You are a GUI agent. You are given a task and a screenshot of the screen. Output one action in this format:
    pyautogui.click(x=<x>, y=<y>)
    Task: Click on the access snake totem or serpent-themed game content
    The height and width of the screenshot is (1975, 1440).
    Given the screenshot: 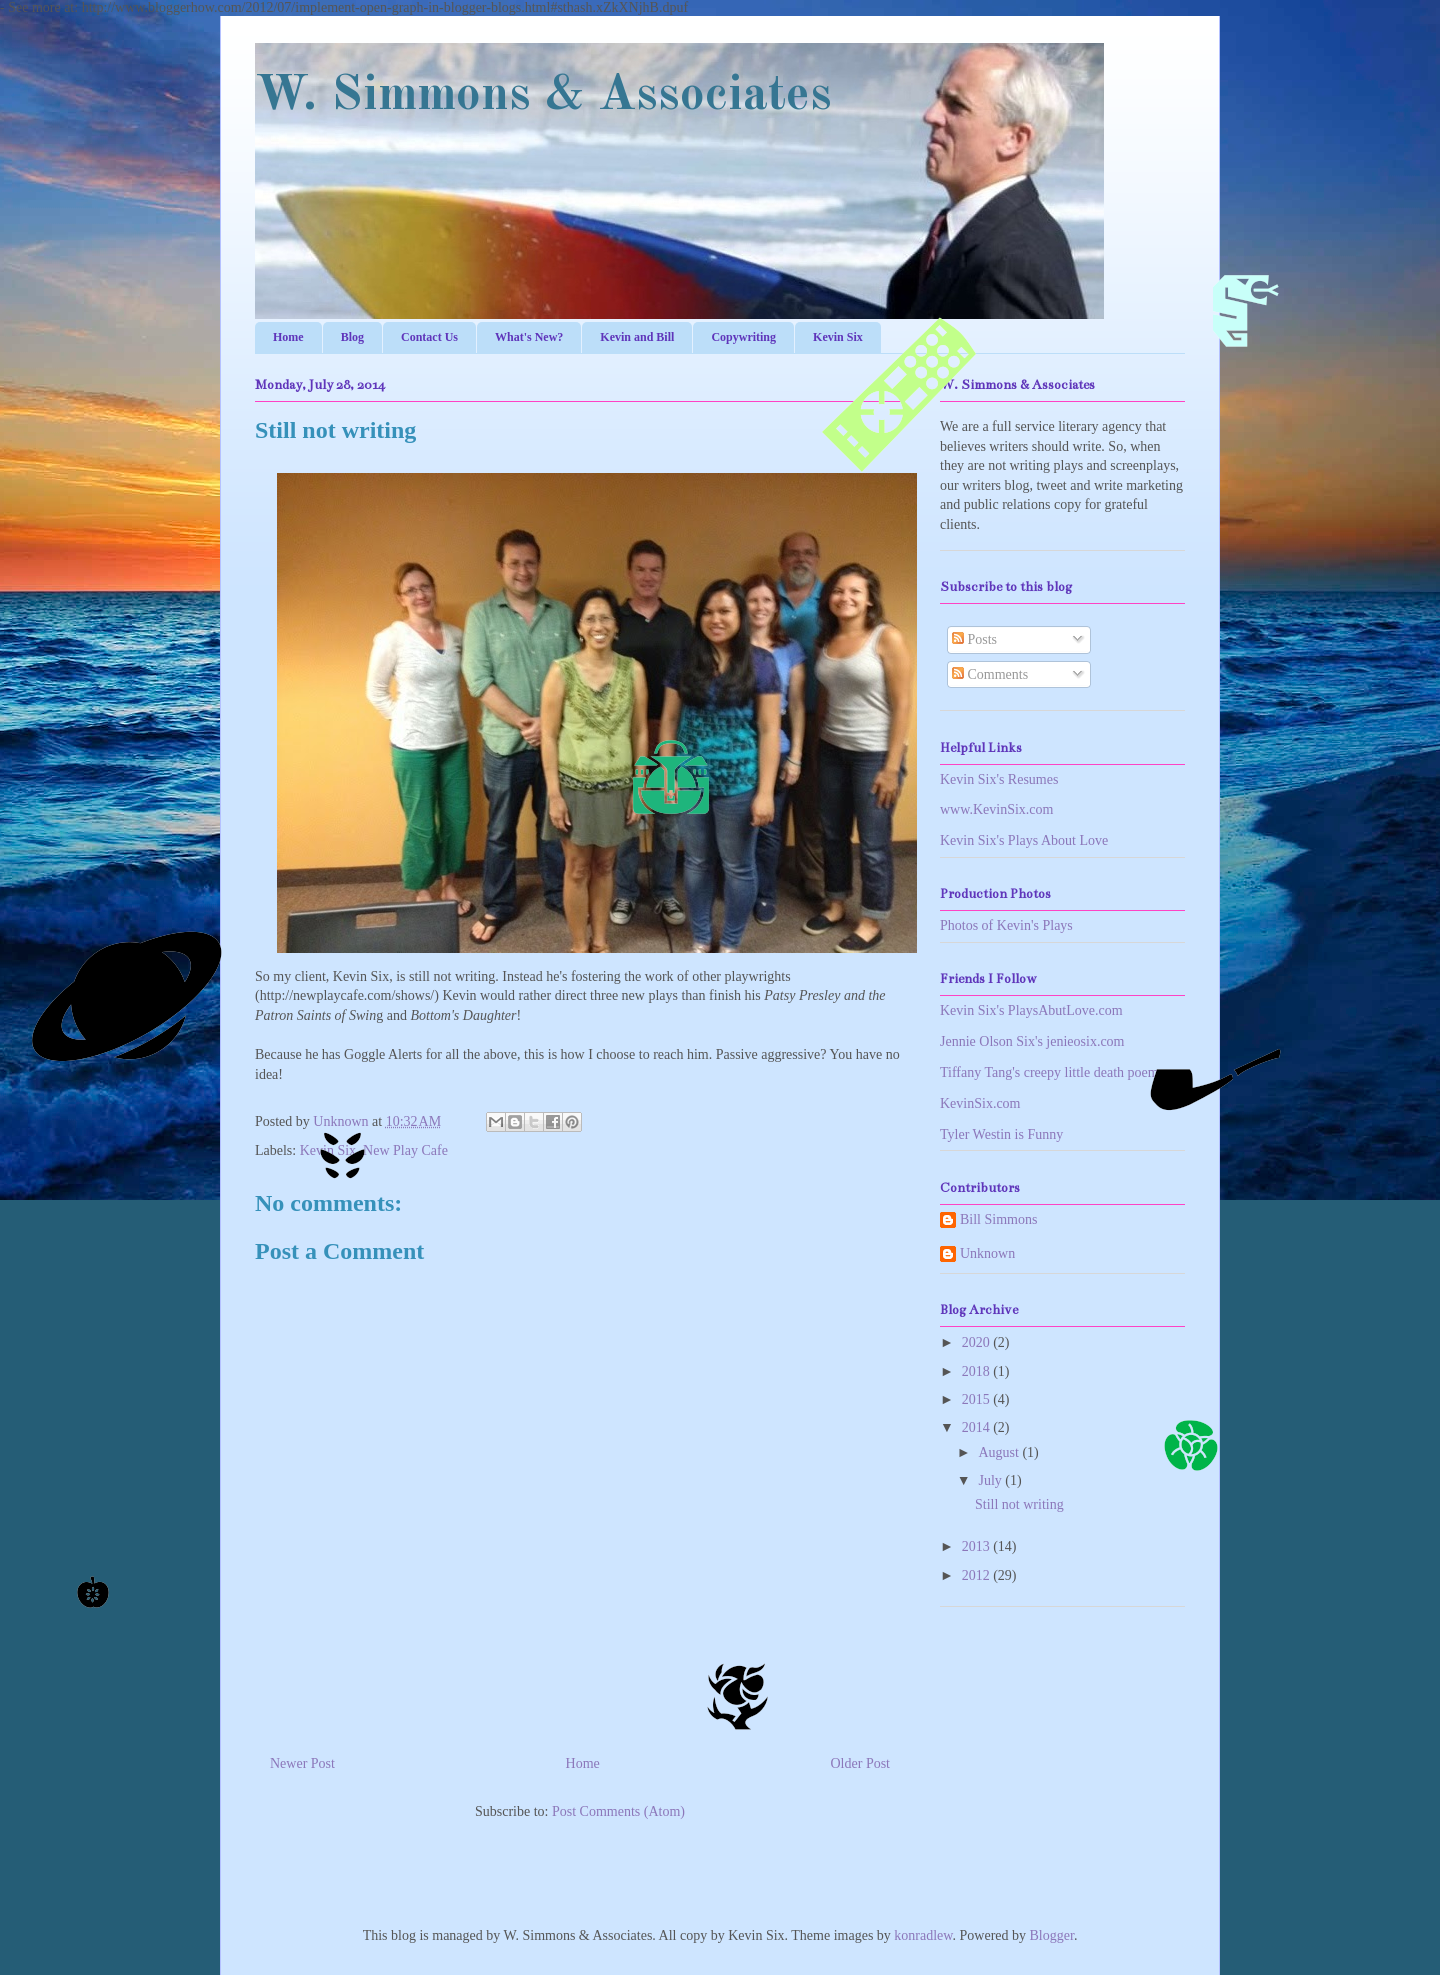 What is the action you would take?
    pyautogui.click(x=1242, y=310)
    